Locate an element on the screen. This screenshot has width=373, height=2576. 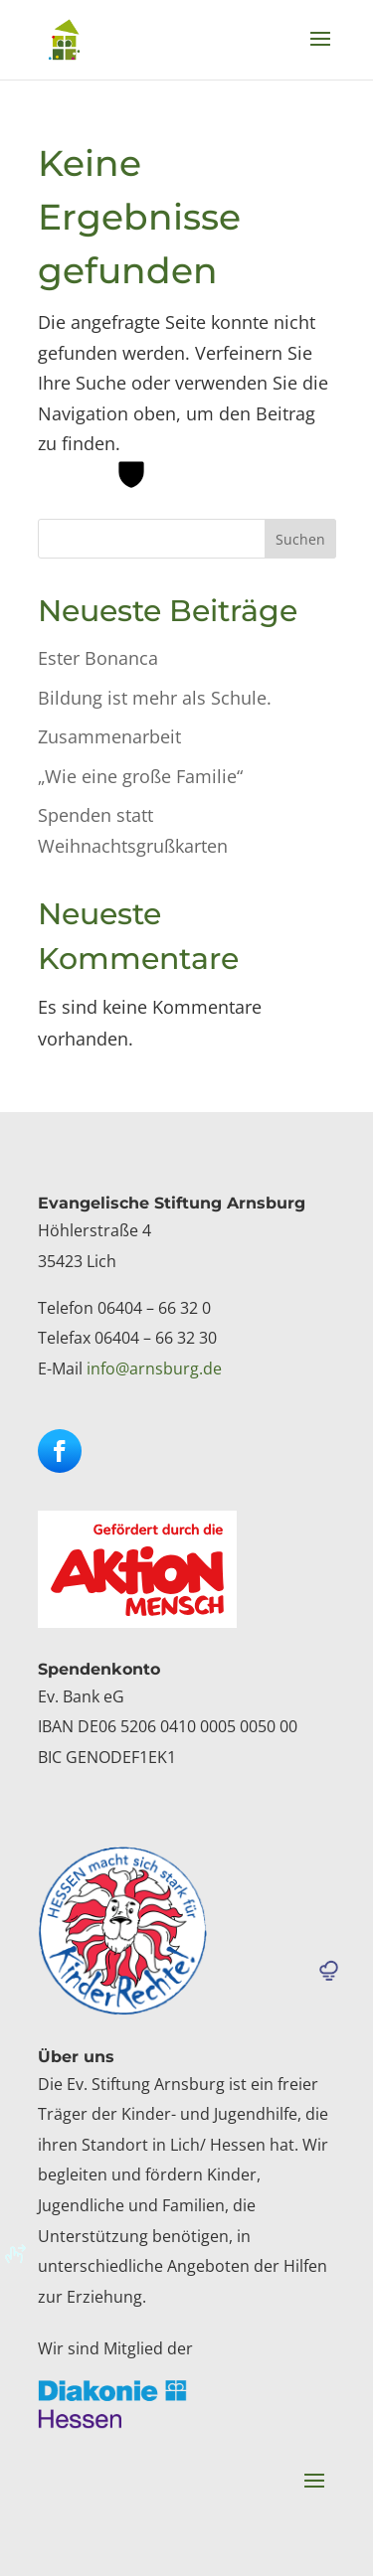
indicates foggy weather conditions is located at coordinates (328, 1970).